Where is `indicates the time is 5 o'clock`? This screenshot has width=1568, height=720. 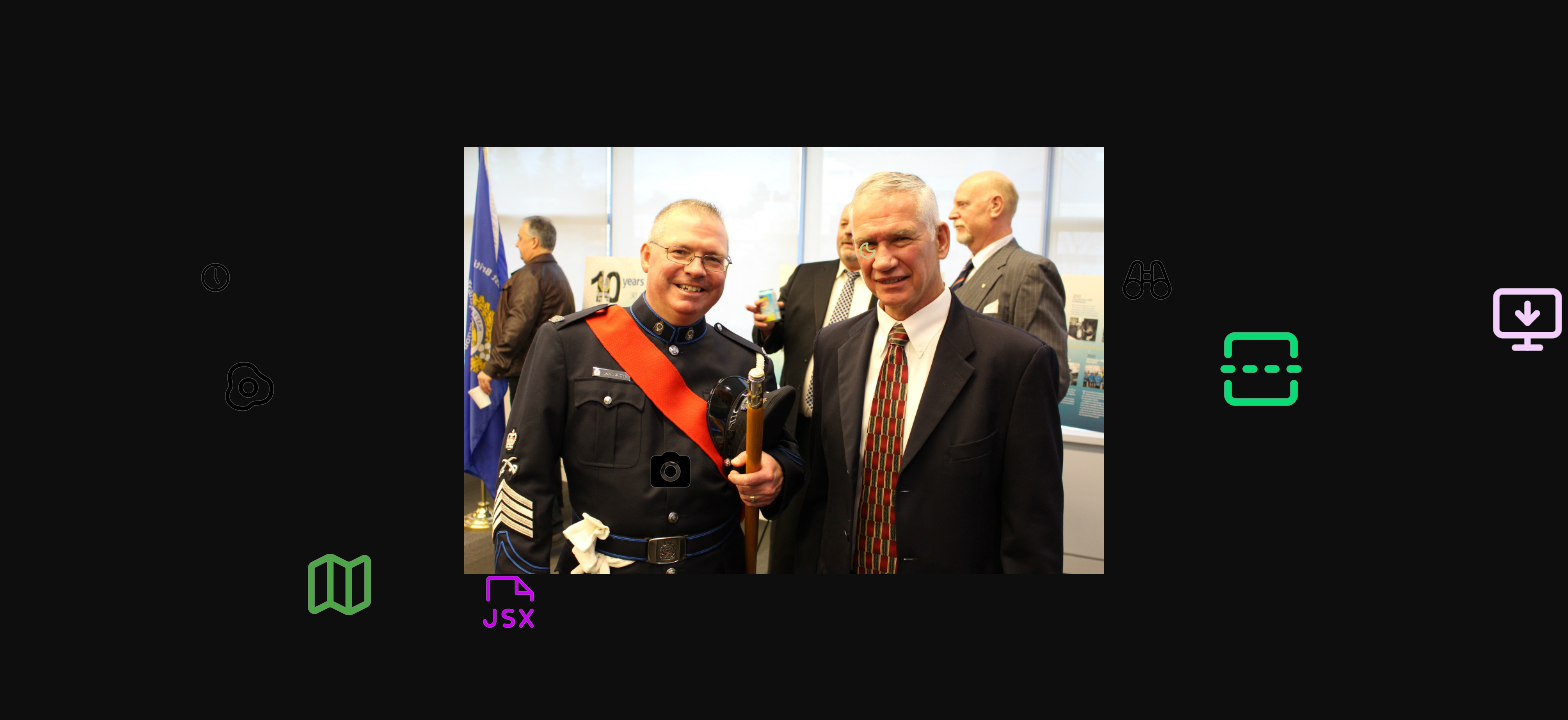 indicates the time is 5 o'clock is located at coordinates (215, 277).